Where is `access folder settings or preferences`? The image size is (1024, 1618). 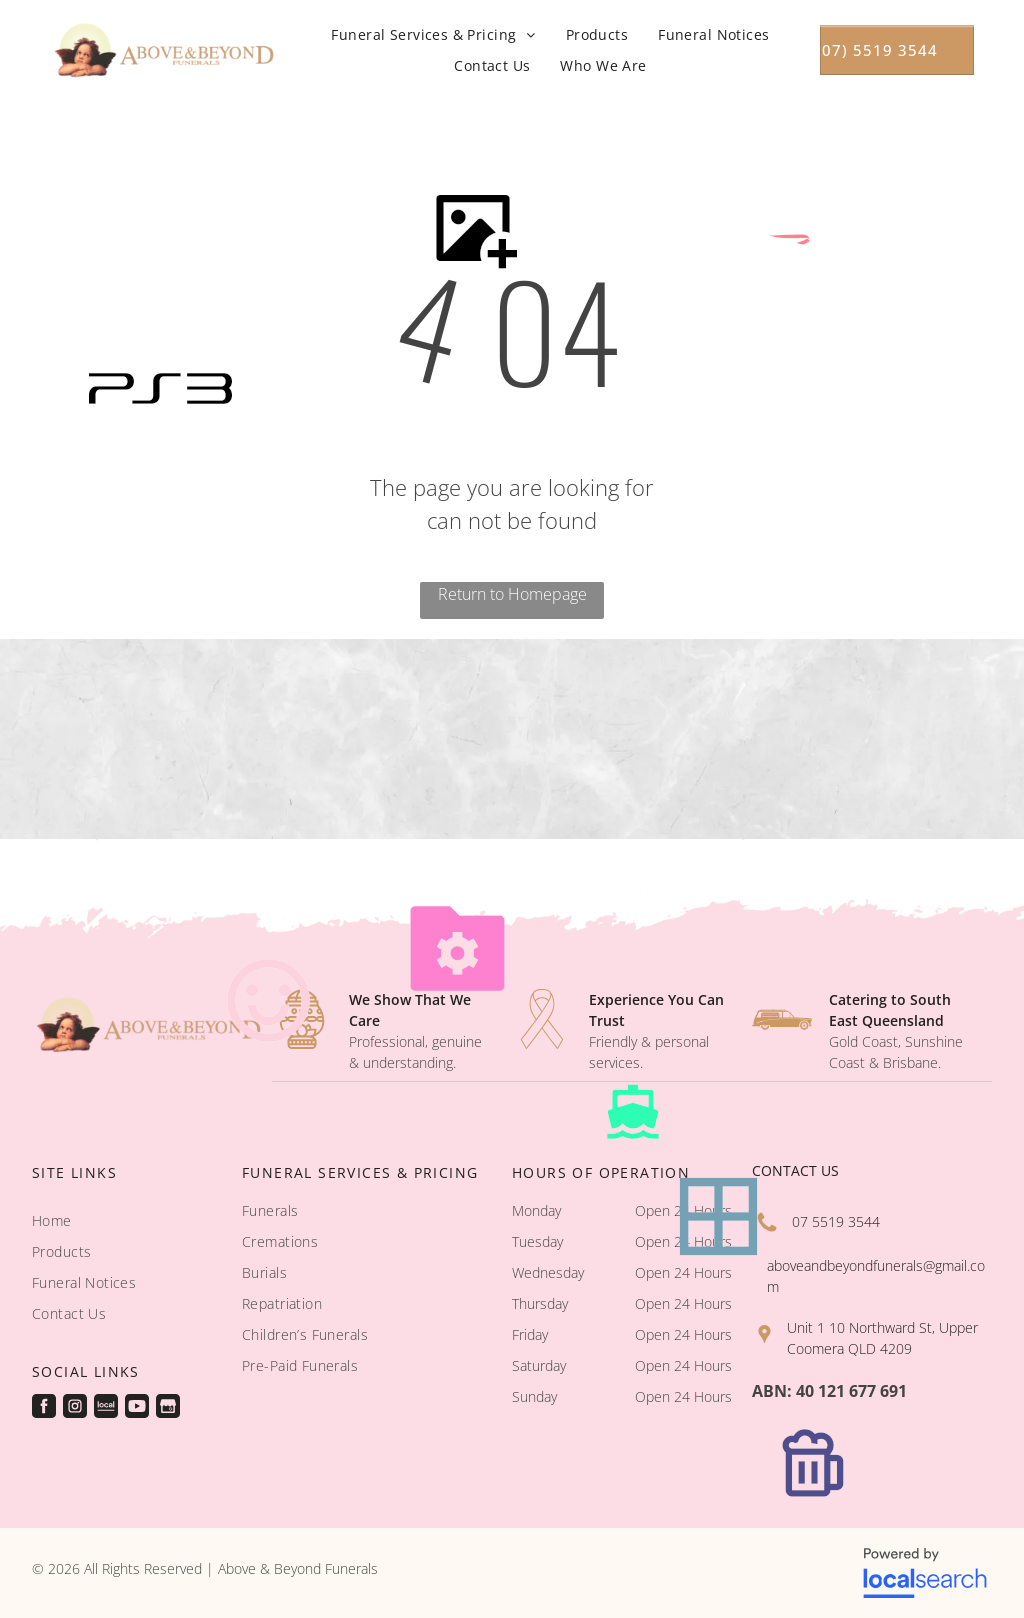 access folder settings or preferences is located at coordinates (457, 948).